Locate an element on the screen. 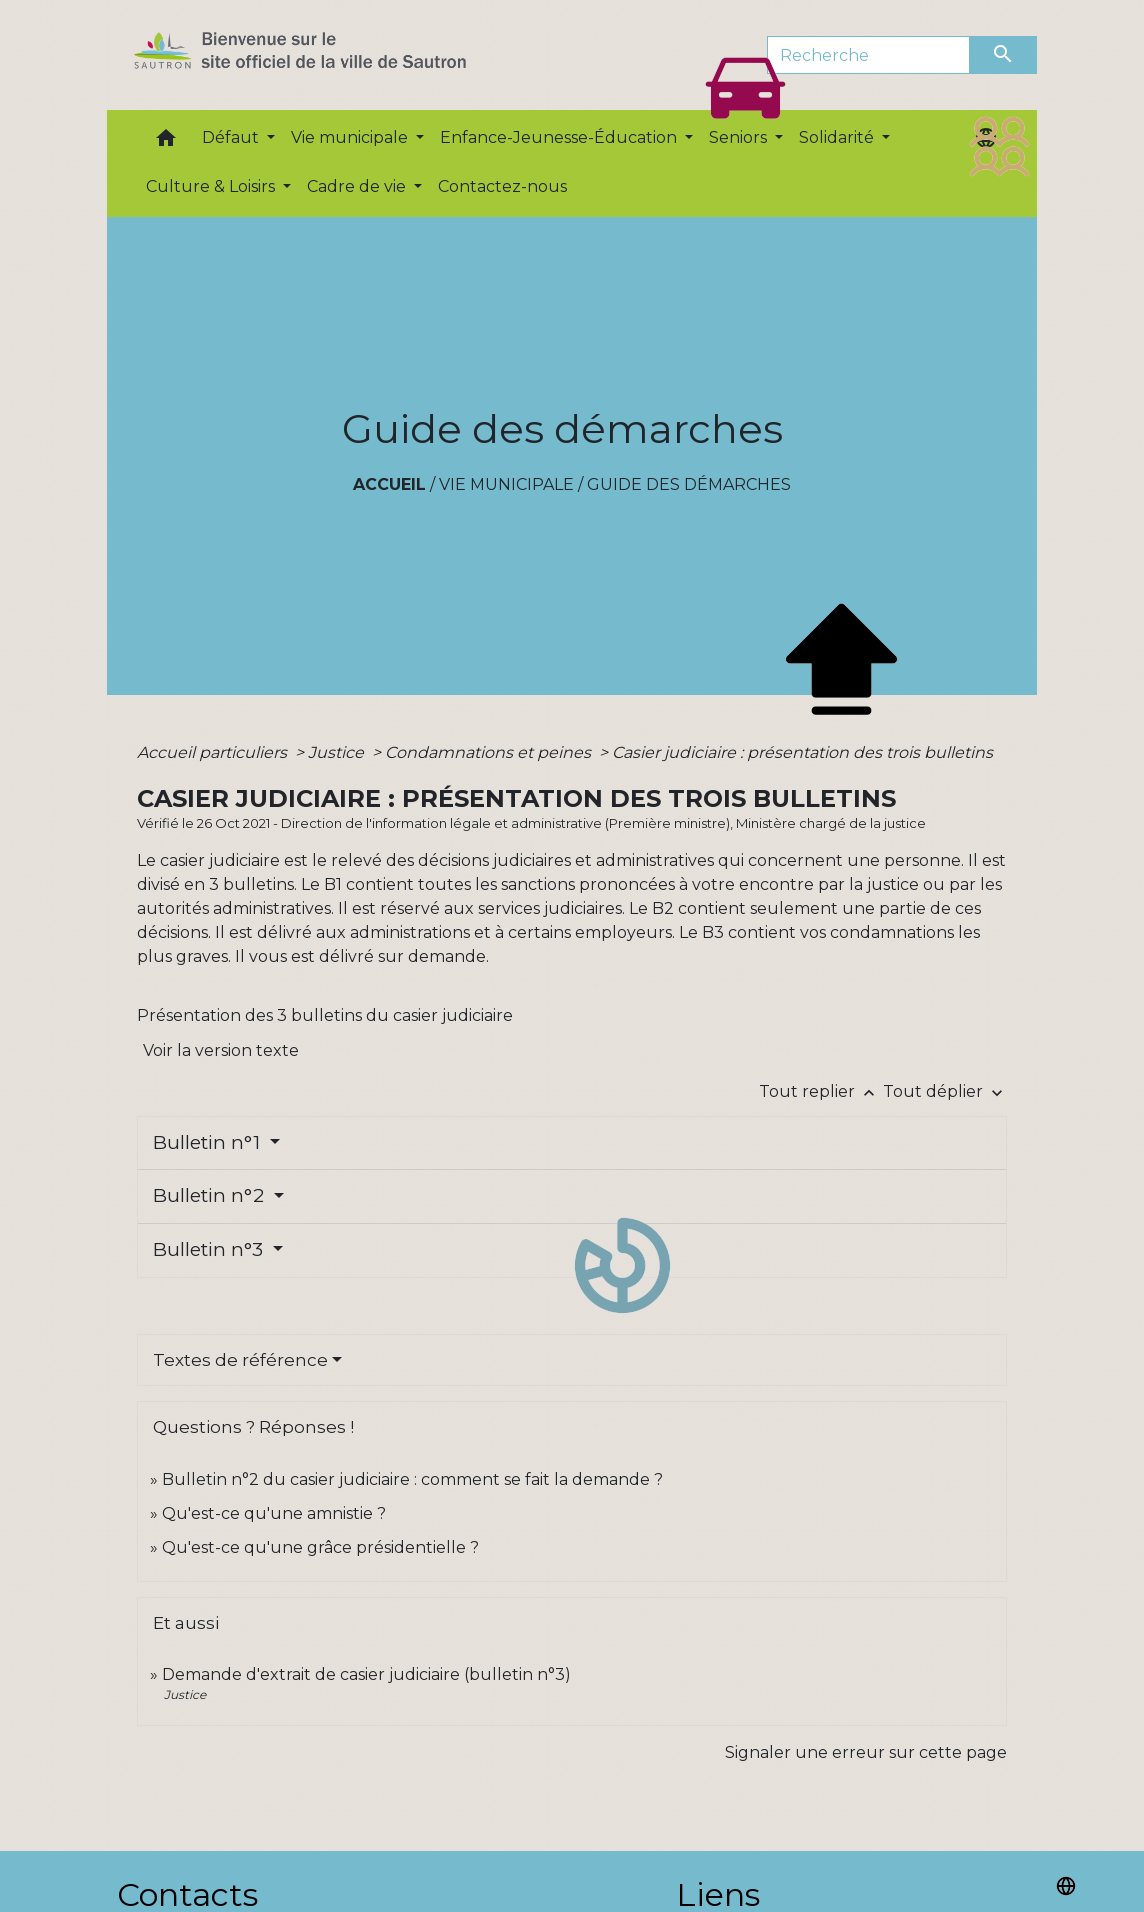  view all team members is located at coordinates (999, 146).